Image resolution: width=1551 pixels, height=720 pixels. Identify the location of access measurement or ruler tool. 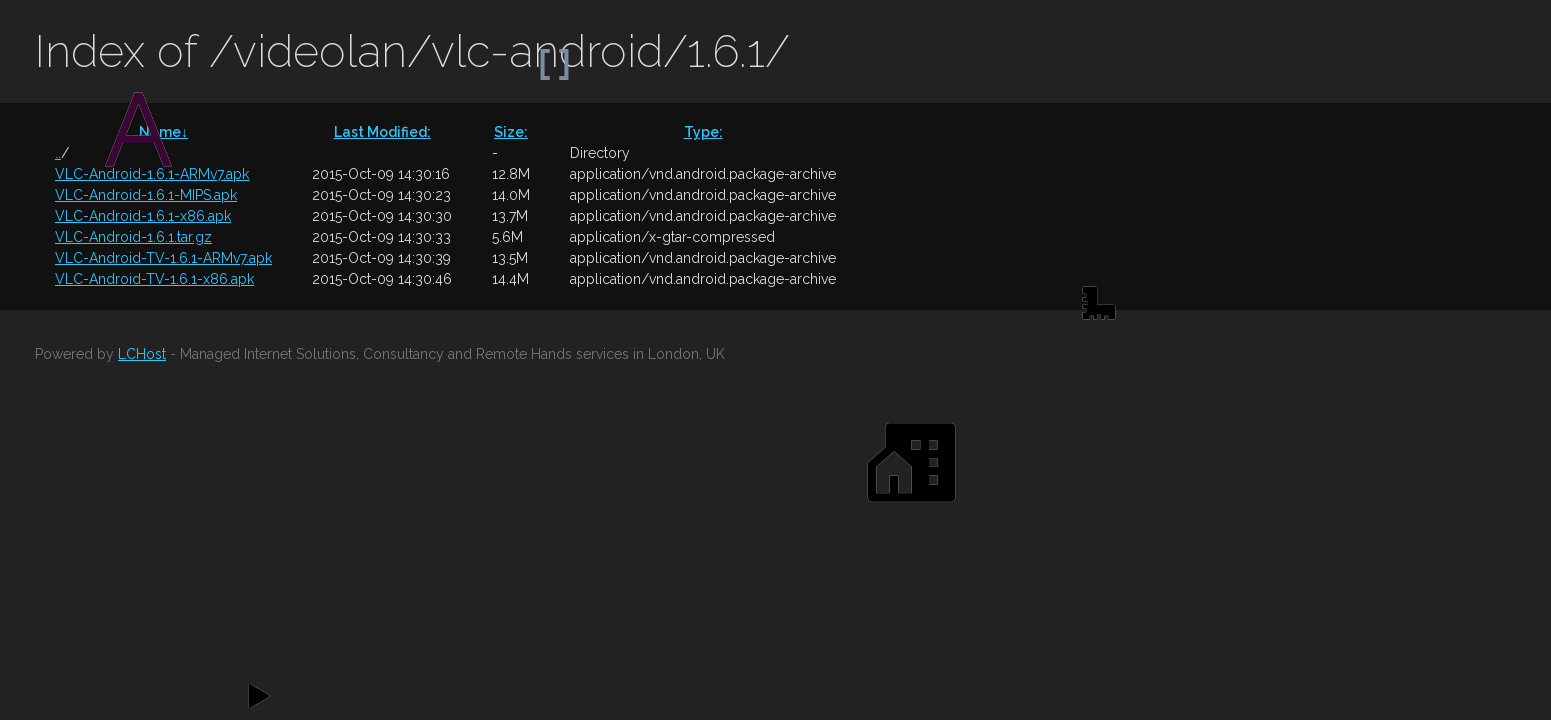
(1099, 303).